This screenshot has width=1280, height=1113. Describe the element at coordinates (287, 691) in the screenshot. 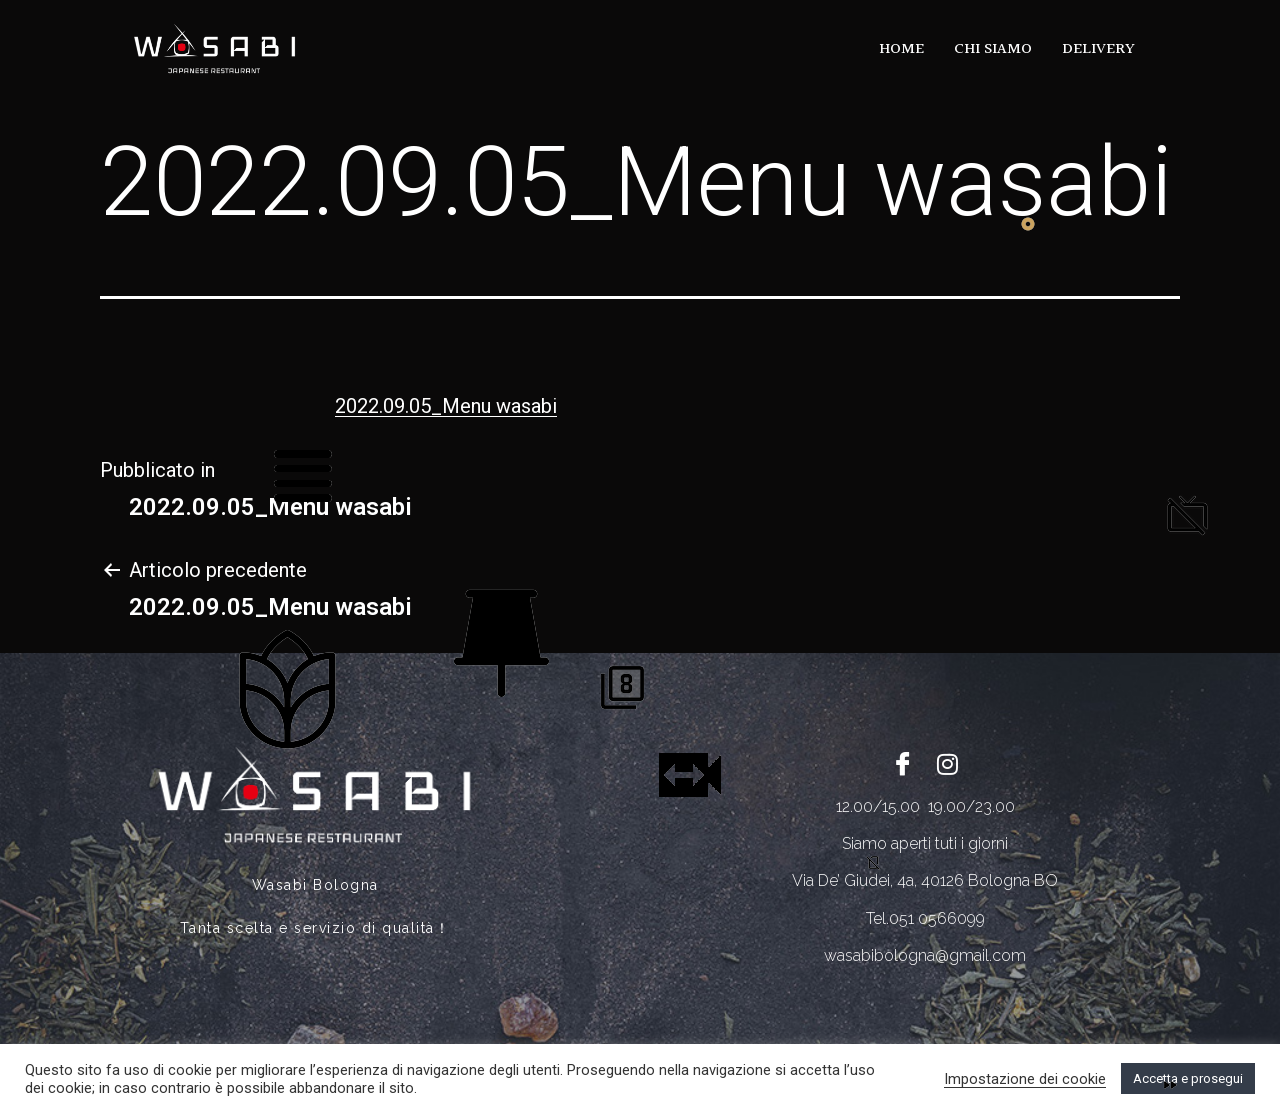

I see `filter by grain or wheat products` at that location.